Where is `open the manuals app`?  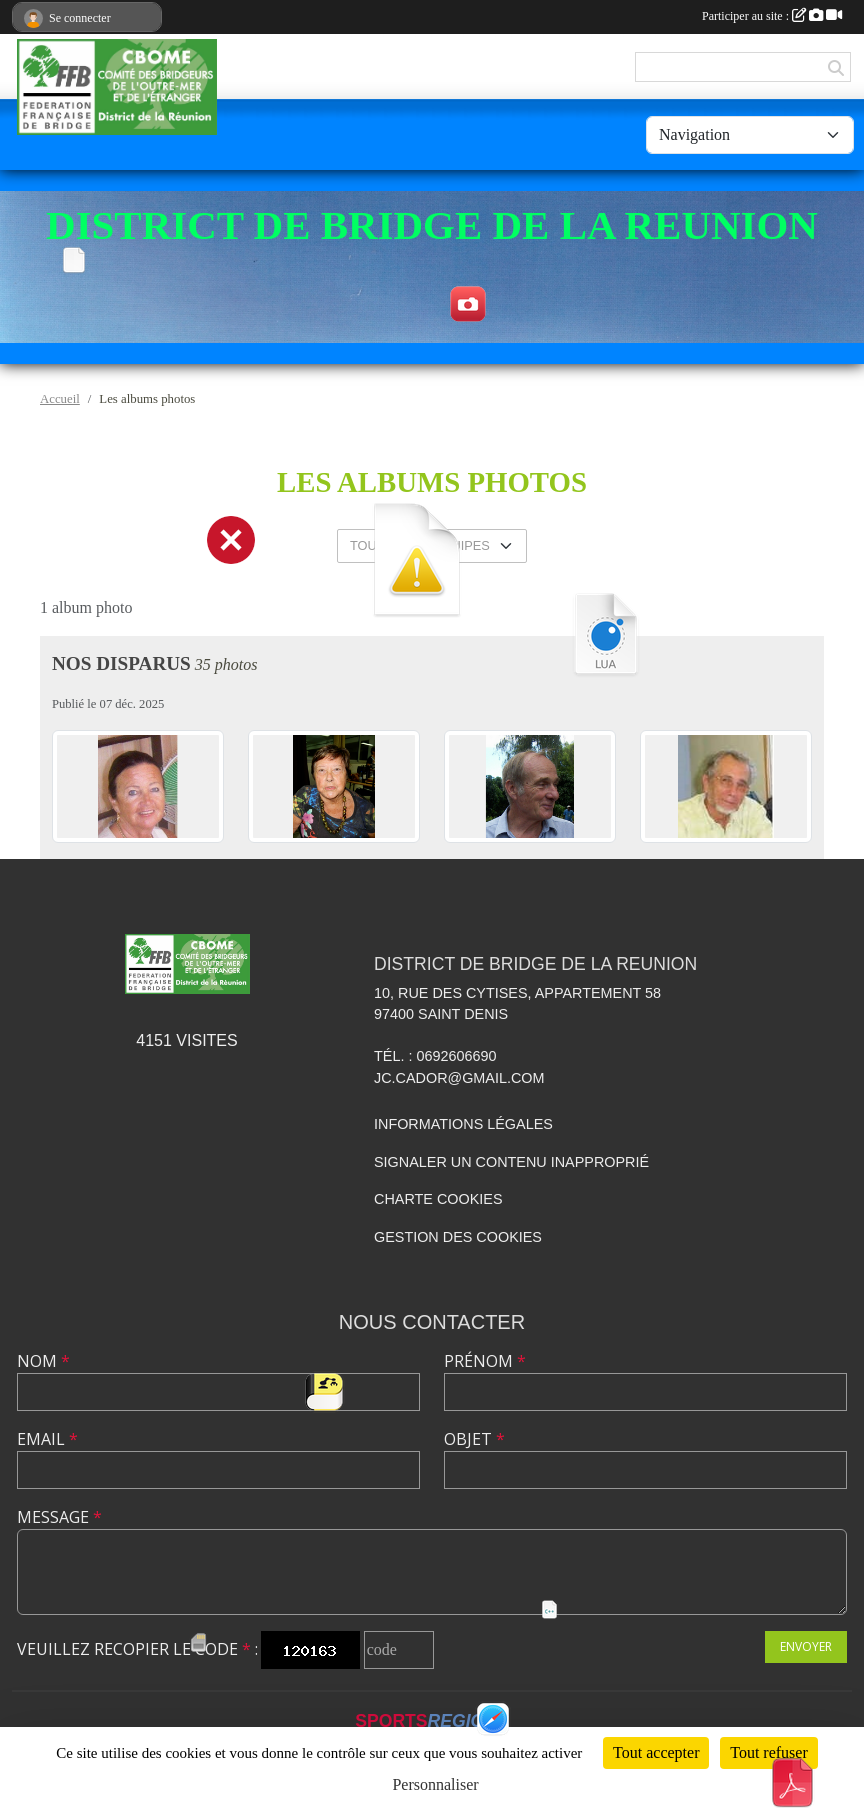
open the manuals app is located at coordinates (324, 1392).